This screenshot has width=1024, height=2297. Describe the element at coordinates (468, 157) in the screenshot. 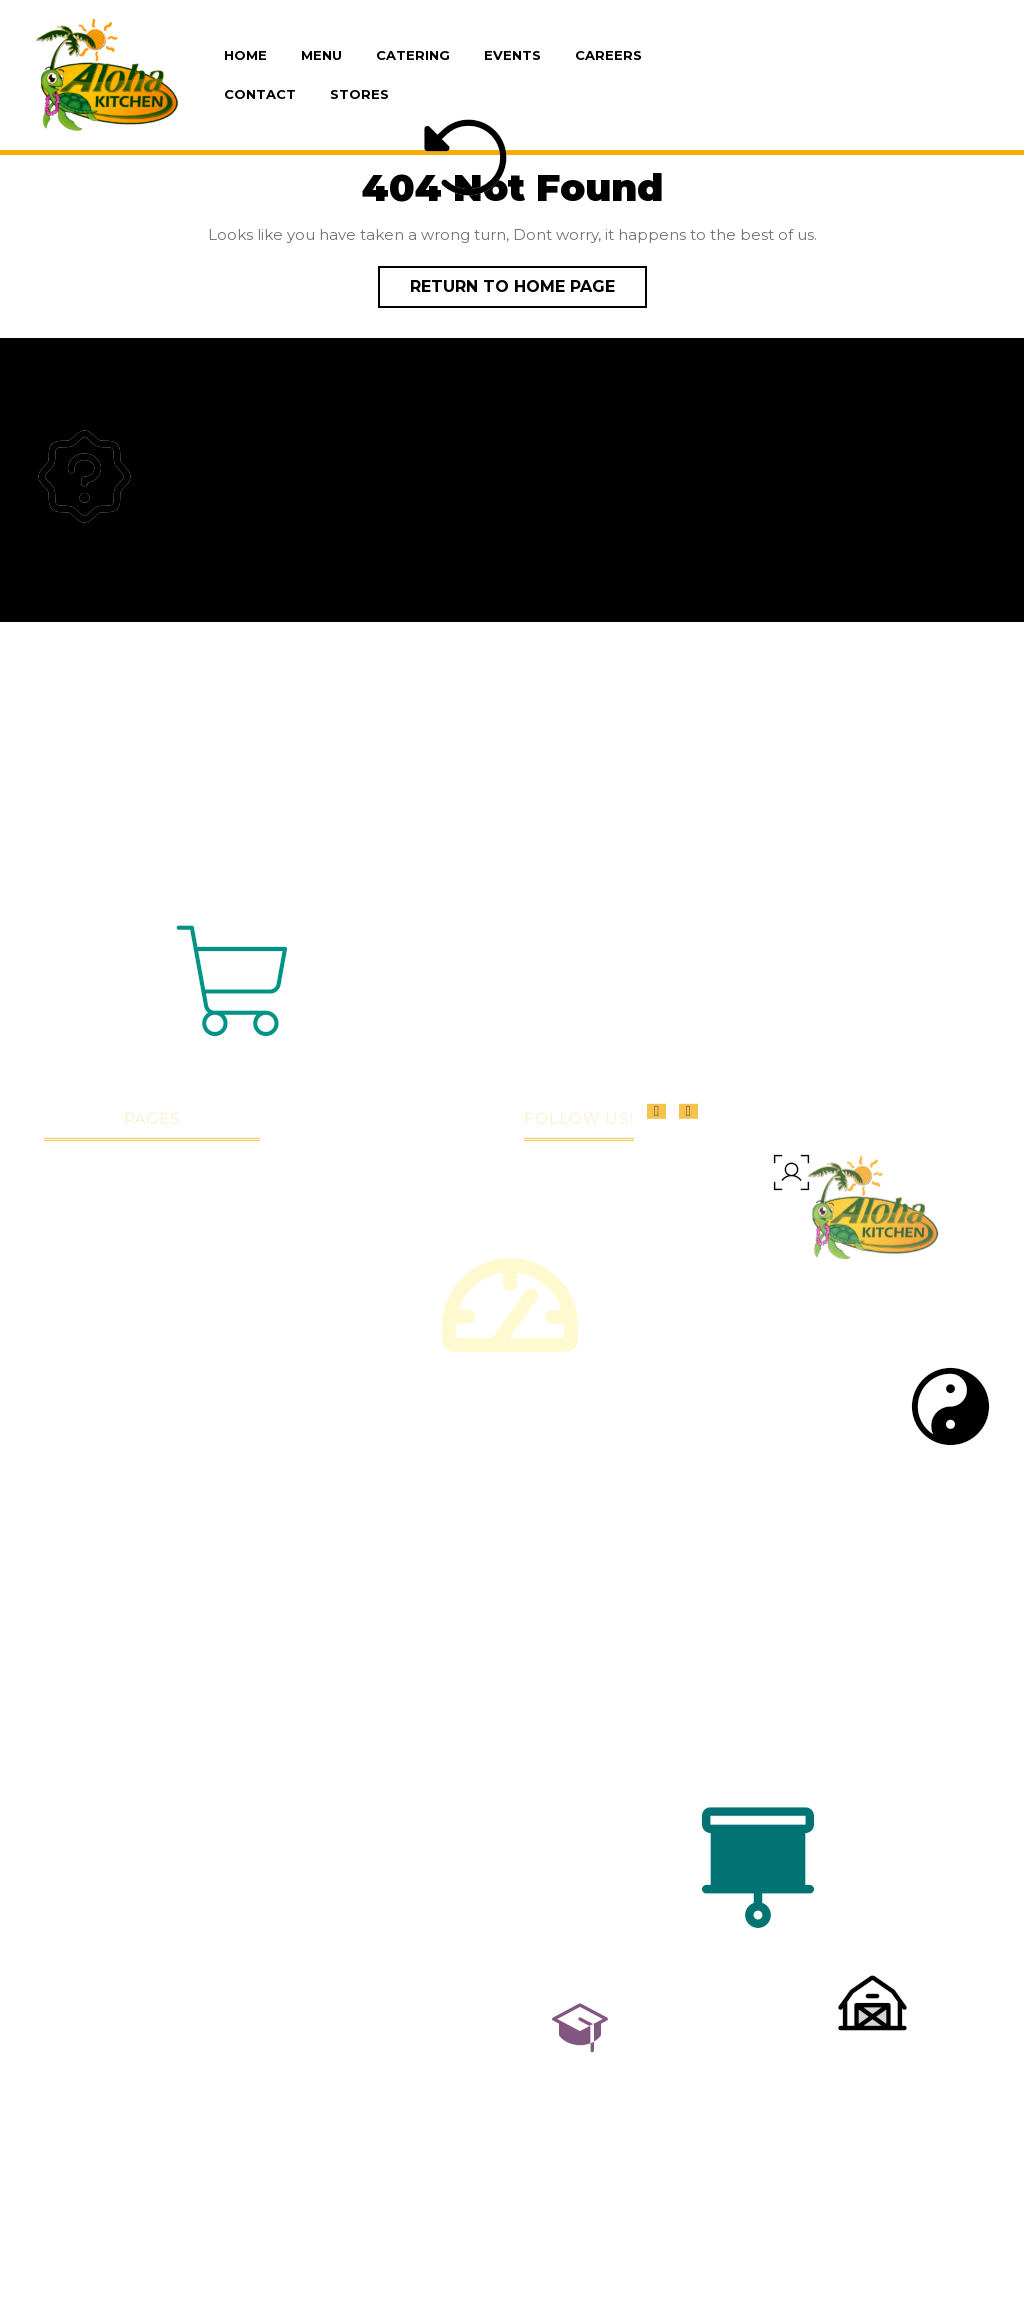

I see `undo the last action` at that location.